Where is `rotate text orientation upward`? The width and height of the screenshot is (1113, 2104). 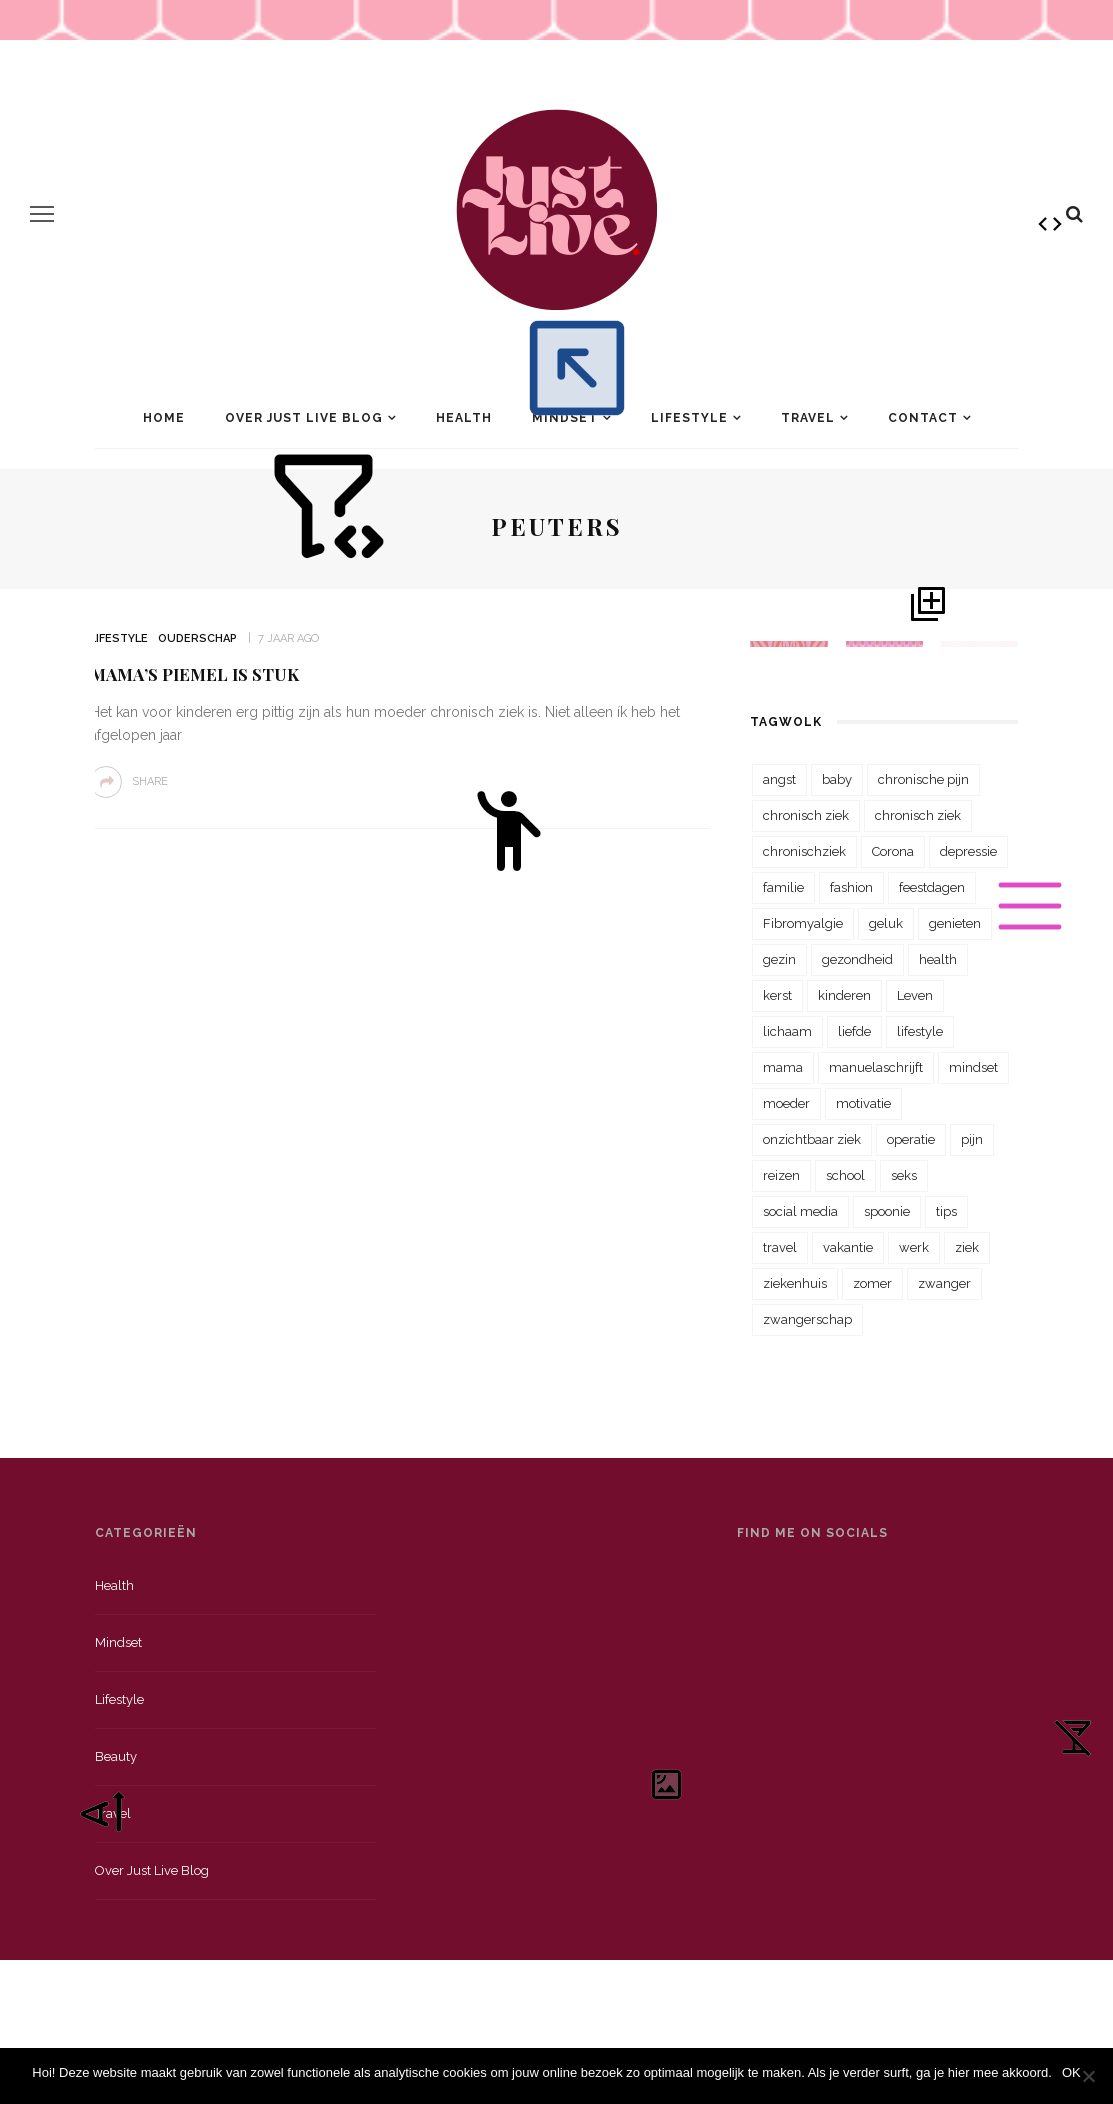
rotate text orientation upward is located at coordinates (103, 1811).